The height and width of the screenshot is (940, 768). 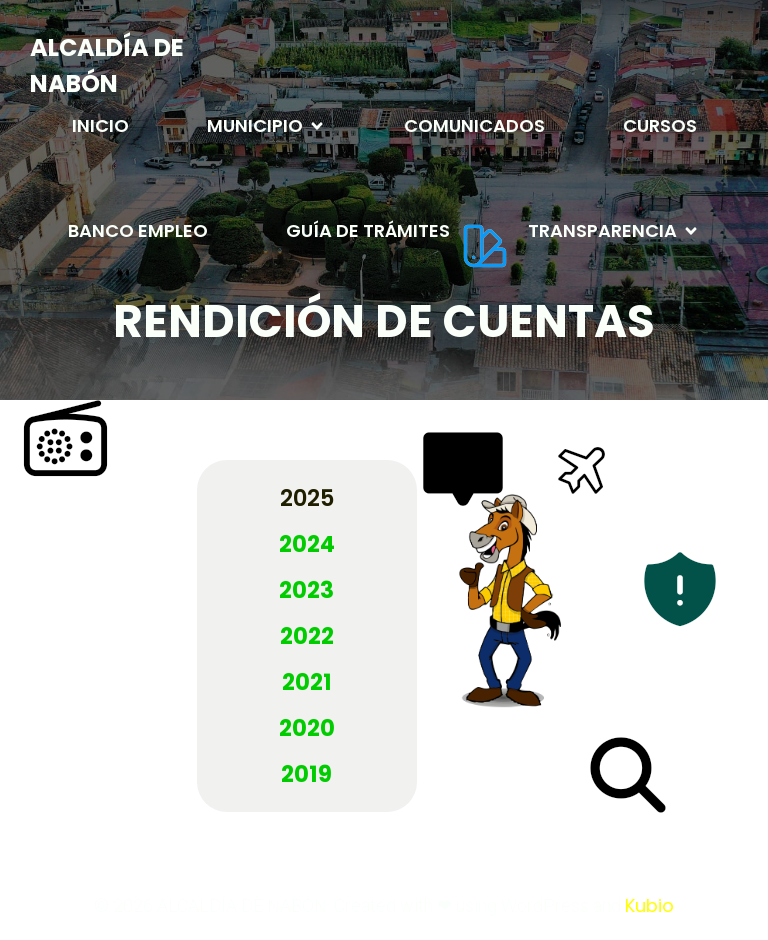 What do you see at coordinates (628, 775) in the screenshot?
I see `search for content` at bounding box center [628, 775].